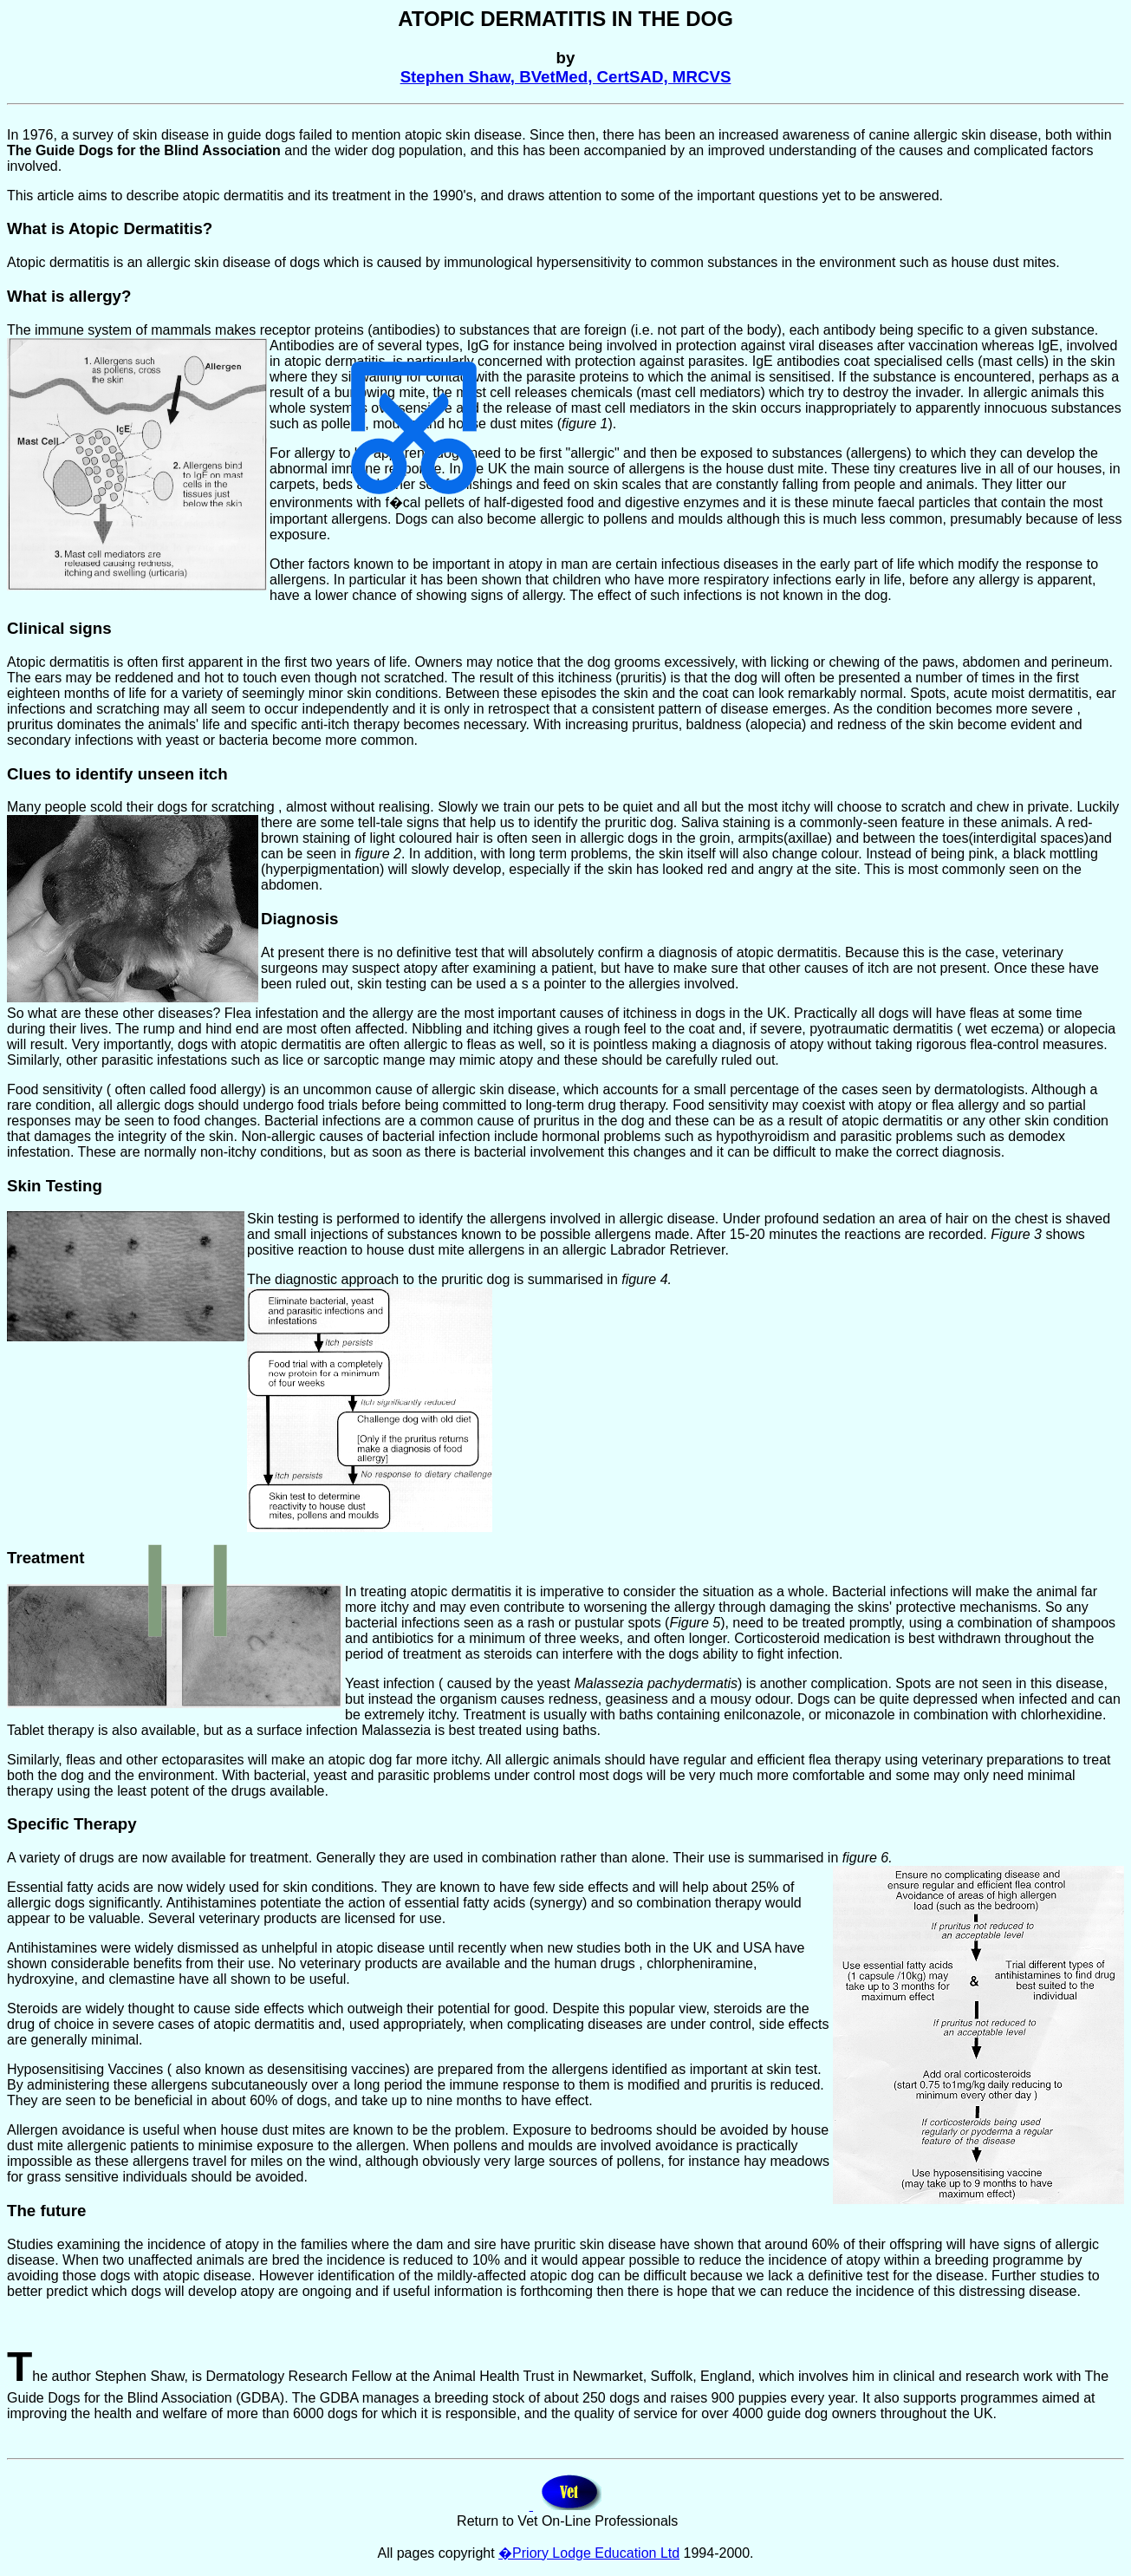  What do you see at coordinates (413, 424) in the screenshot?
I see `capture a screenshot` at bounding box center [413, 424].